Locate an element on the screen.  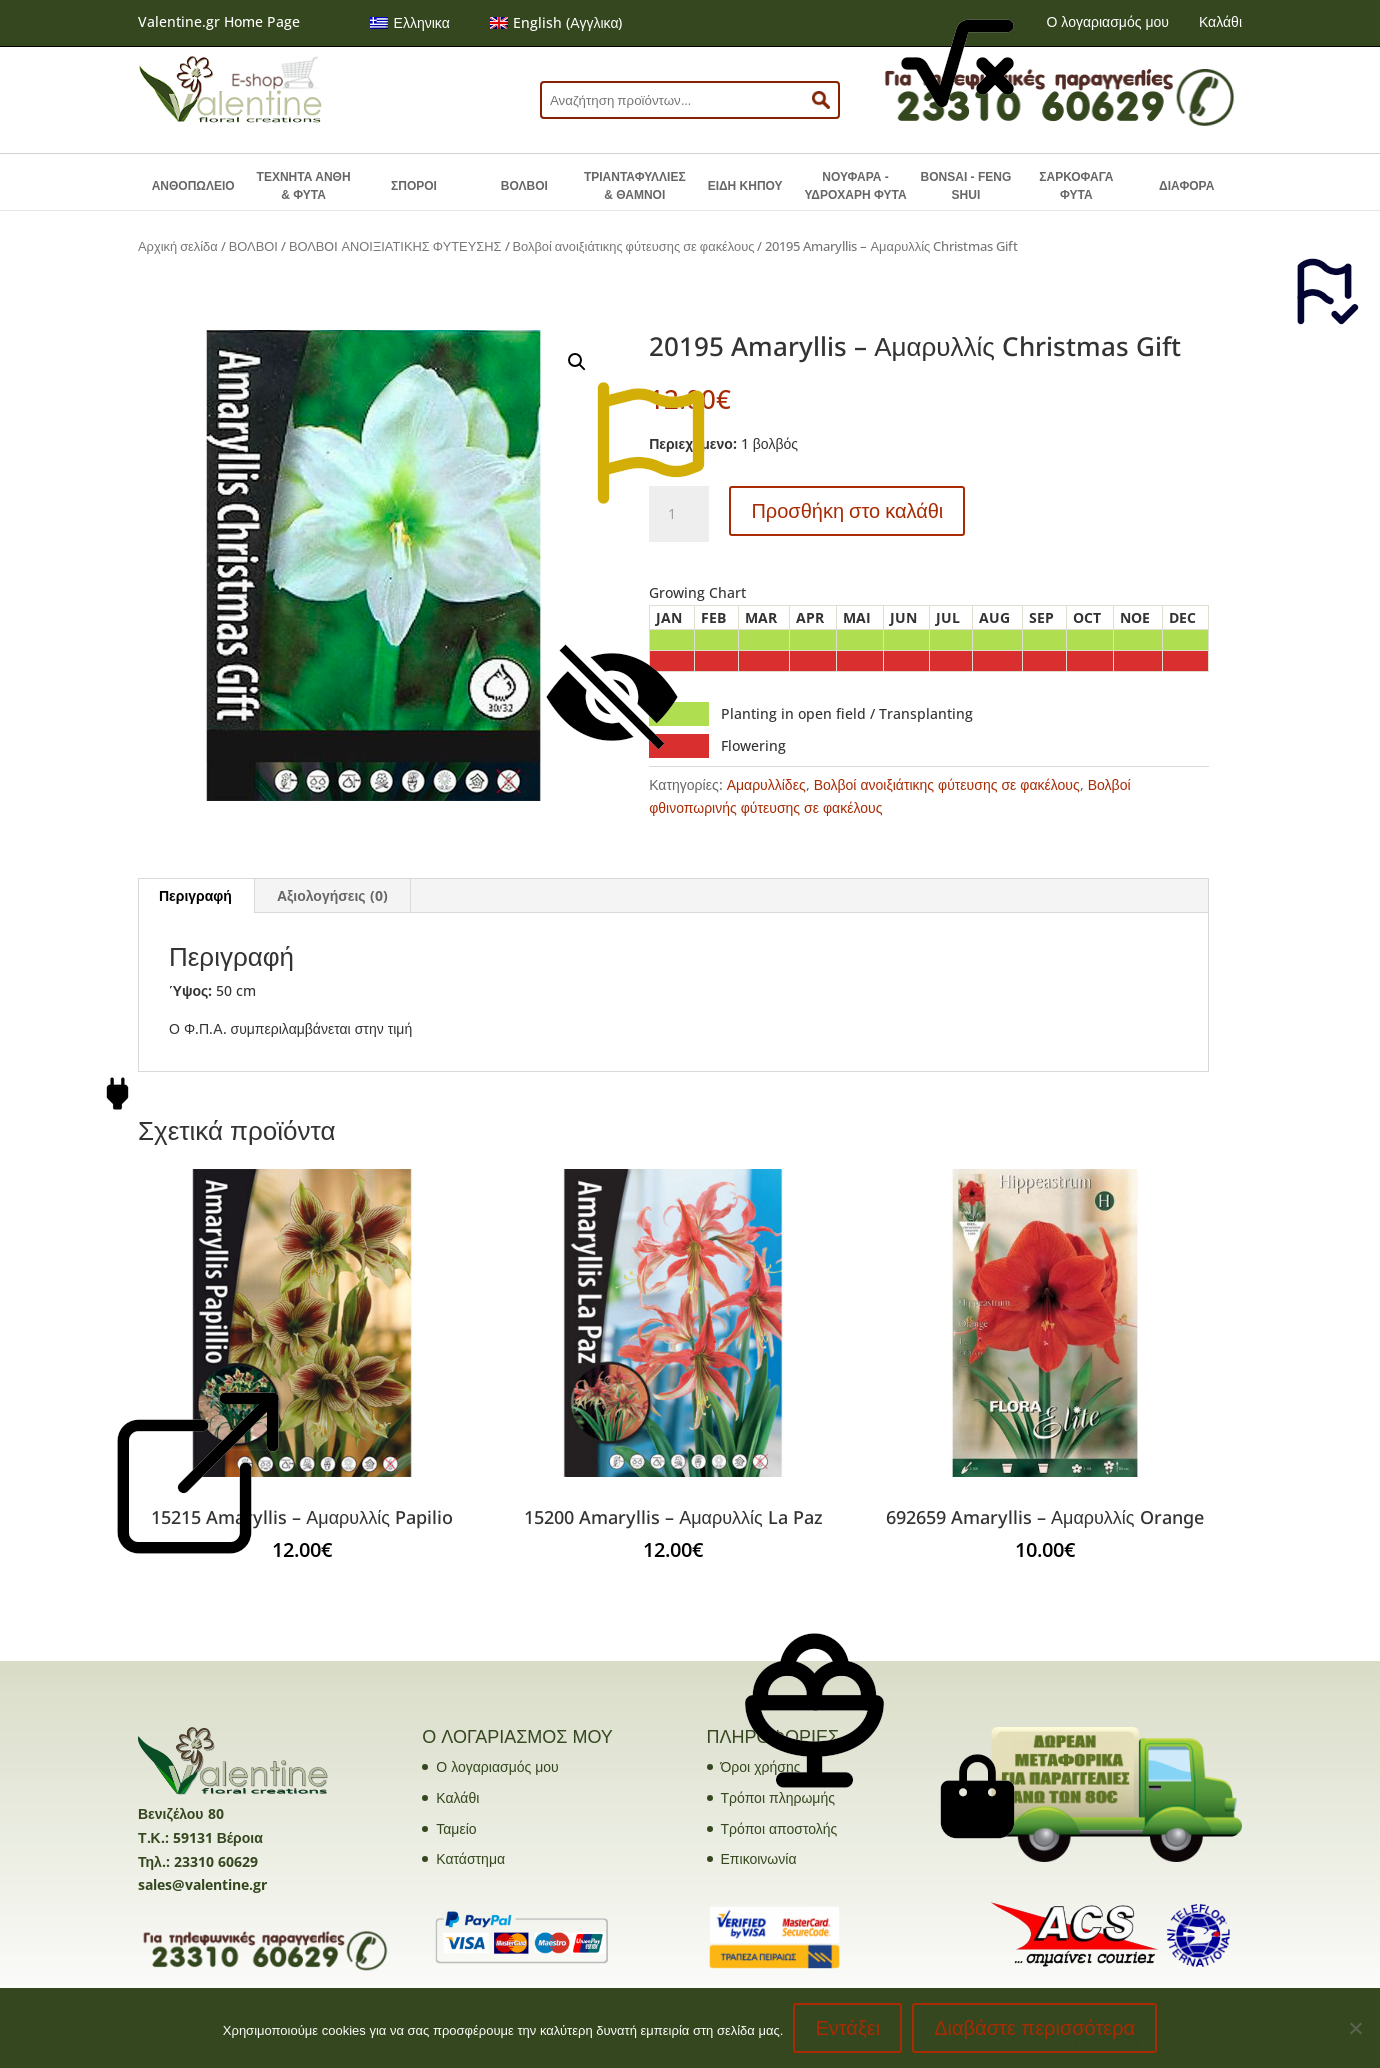
access mathematical functions or calculator is located at coordinates (957, 63).